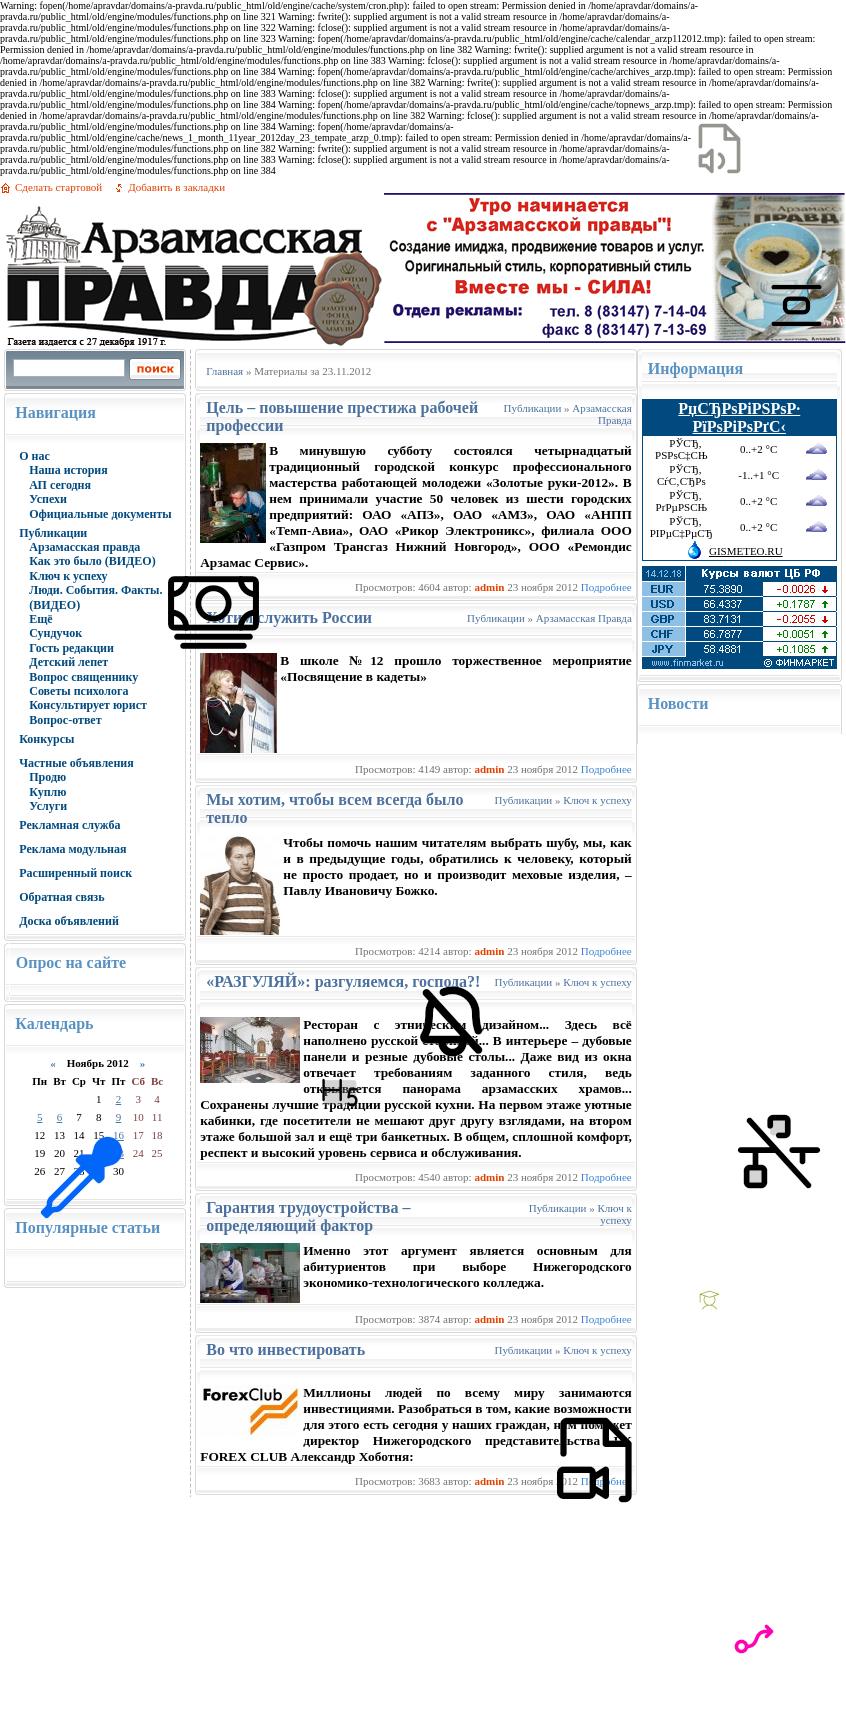 The width and height of the screenshot is (846, 1709). Describe the element at coordinates (779, 1153) in the screenshot. I see `network connection unavailable` at that location.